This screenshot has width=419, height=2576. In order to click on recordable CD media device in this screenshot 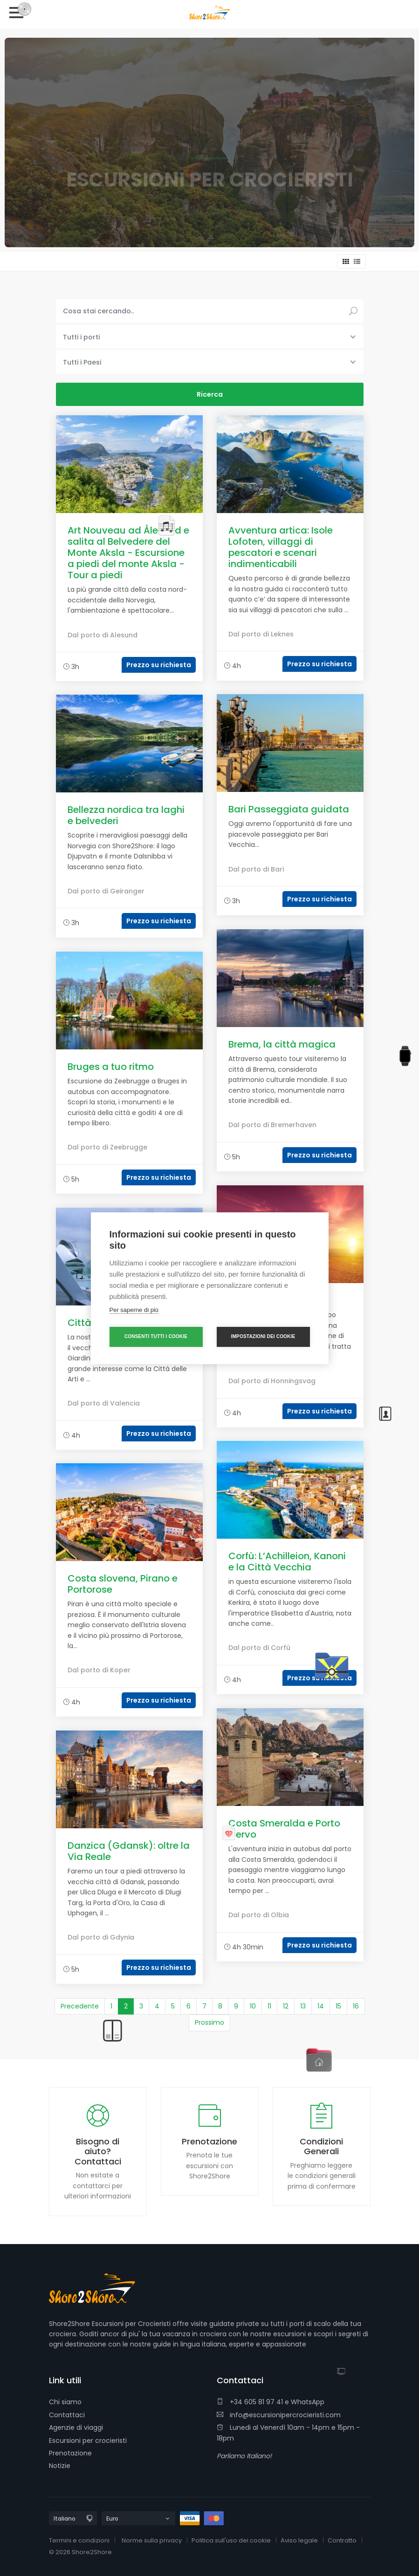, I will do `click(24, 9)`.